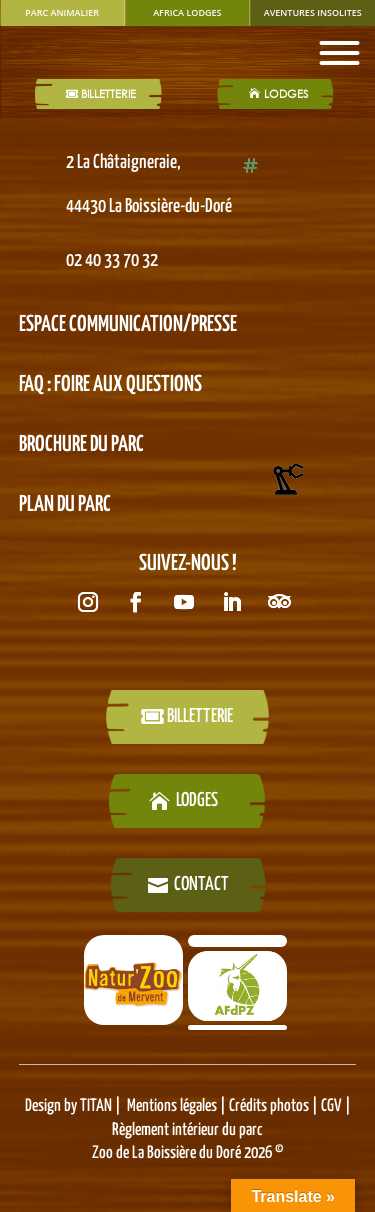  What do you see at coordinates (250, 165) in the screenshot?
I see `access a text channel in discord` at bounding box center [250, 165].